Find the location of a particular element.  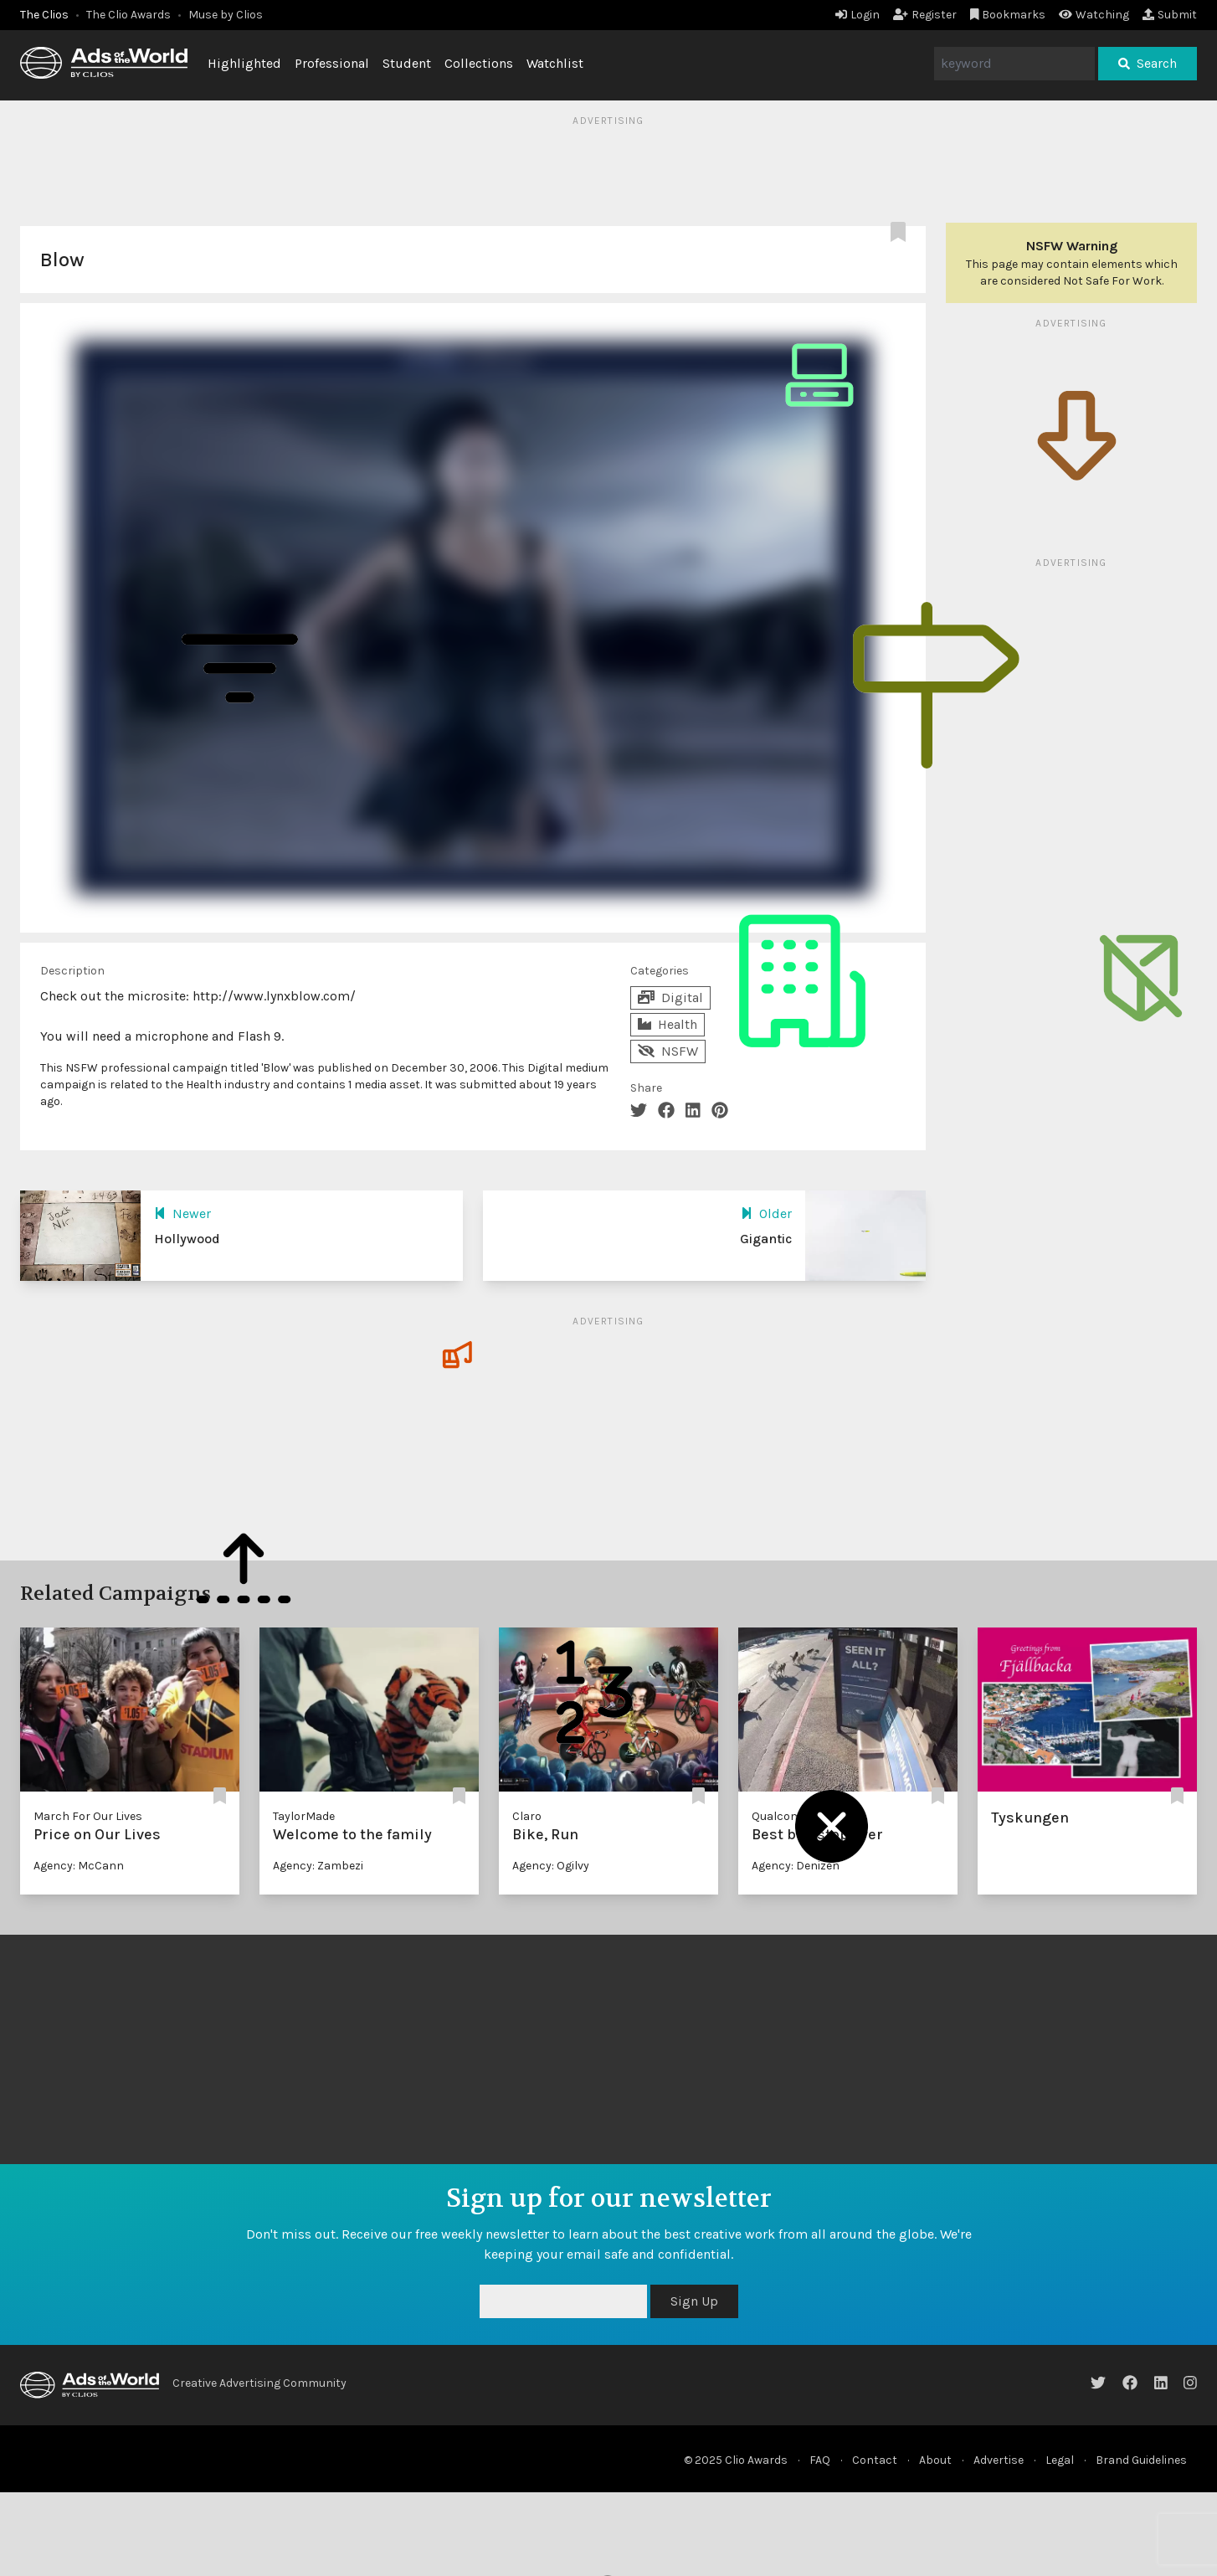

close or dismiss a modal or dialog is located at coordinates (831, 1826).